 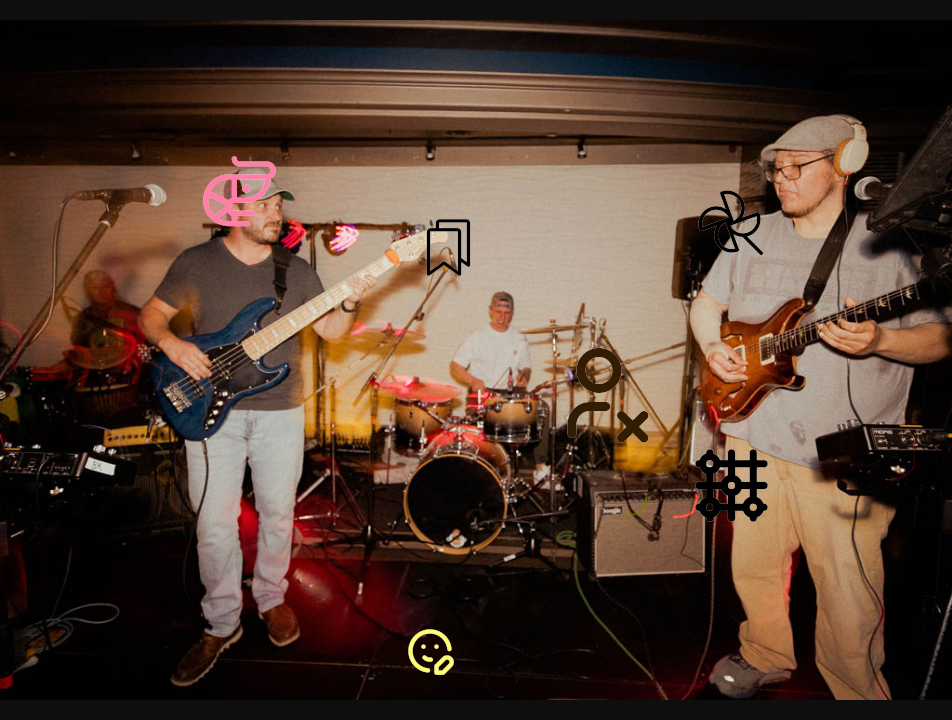 What do you see at coordinates (239, 192) in the screenshot?
I see `indicates seafood or shellfish menu category` at bounding box center [239, 192].